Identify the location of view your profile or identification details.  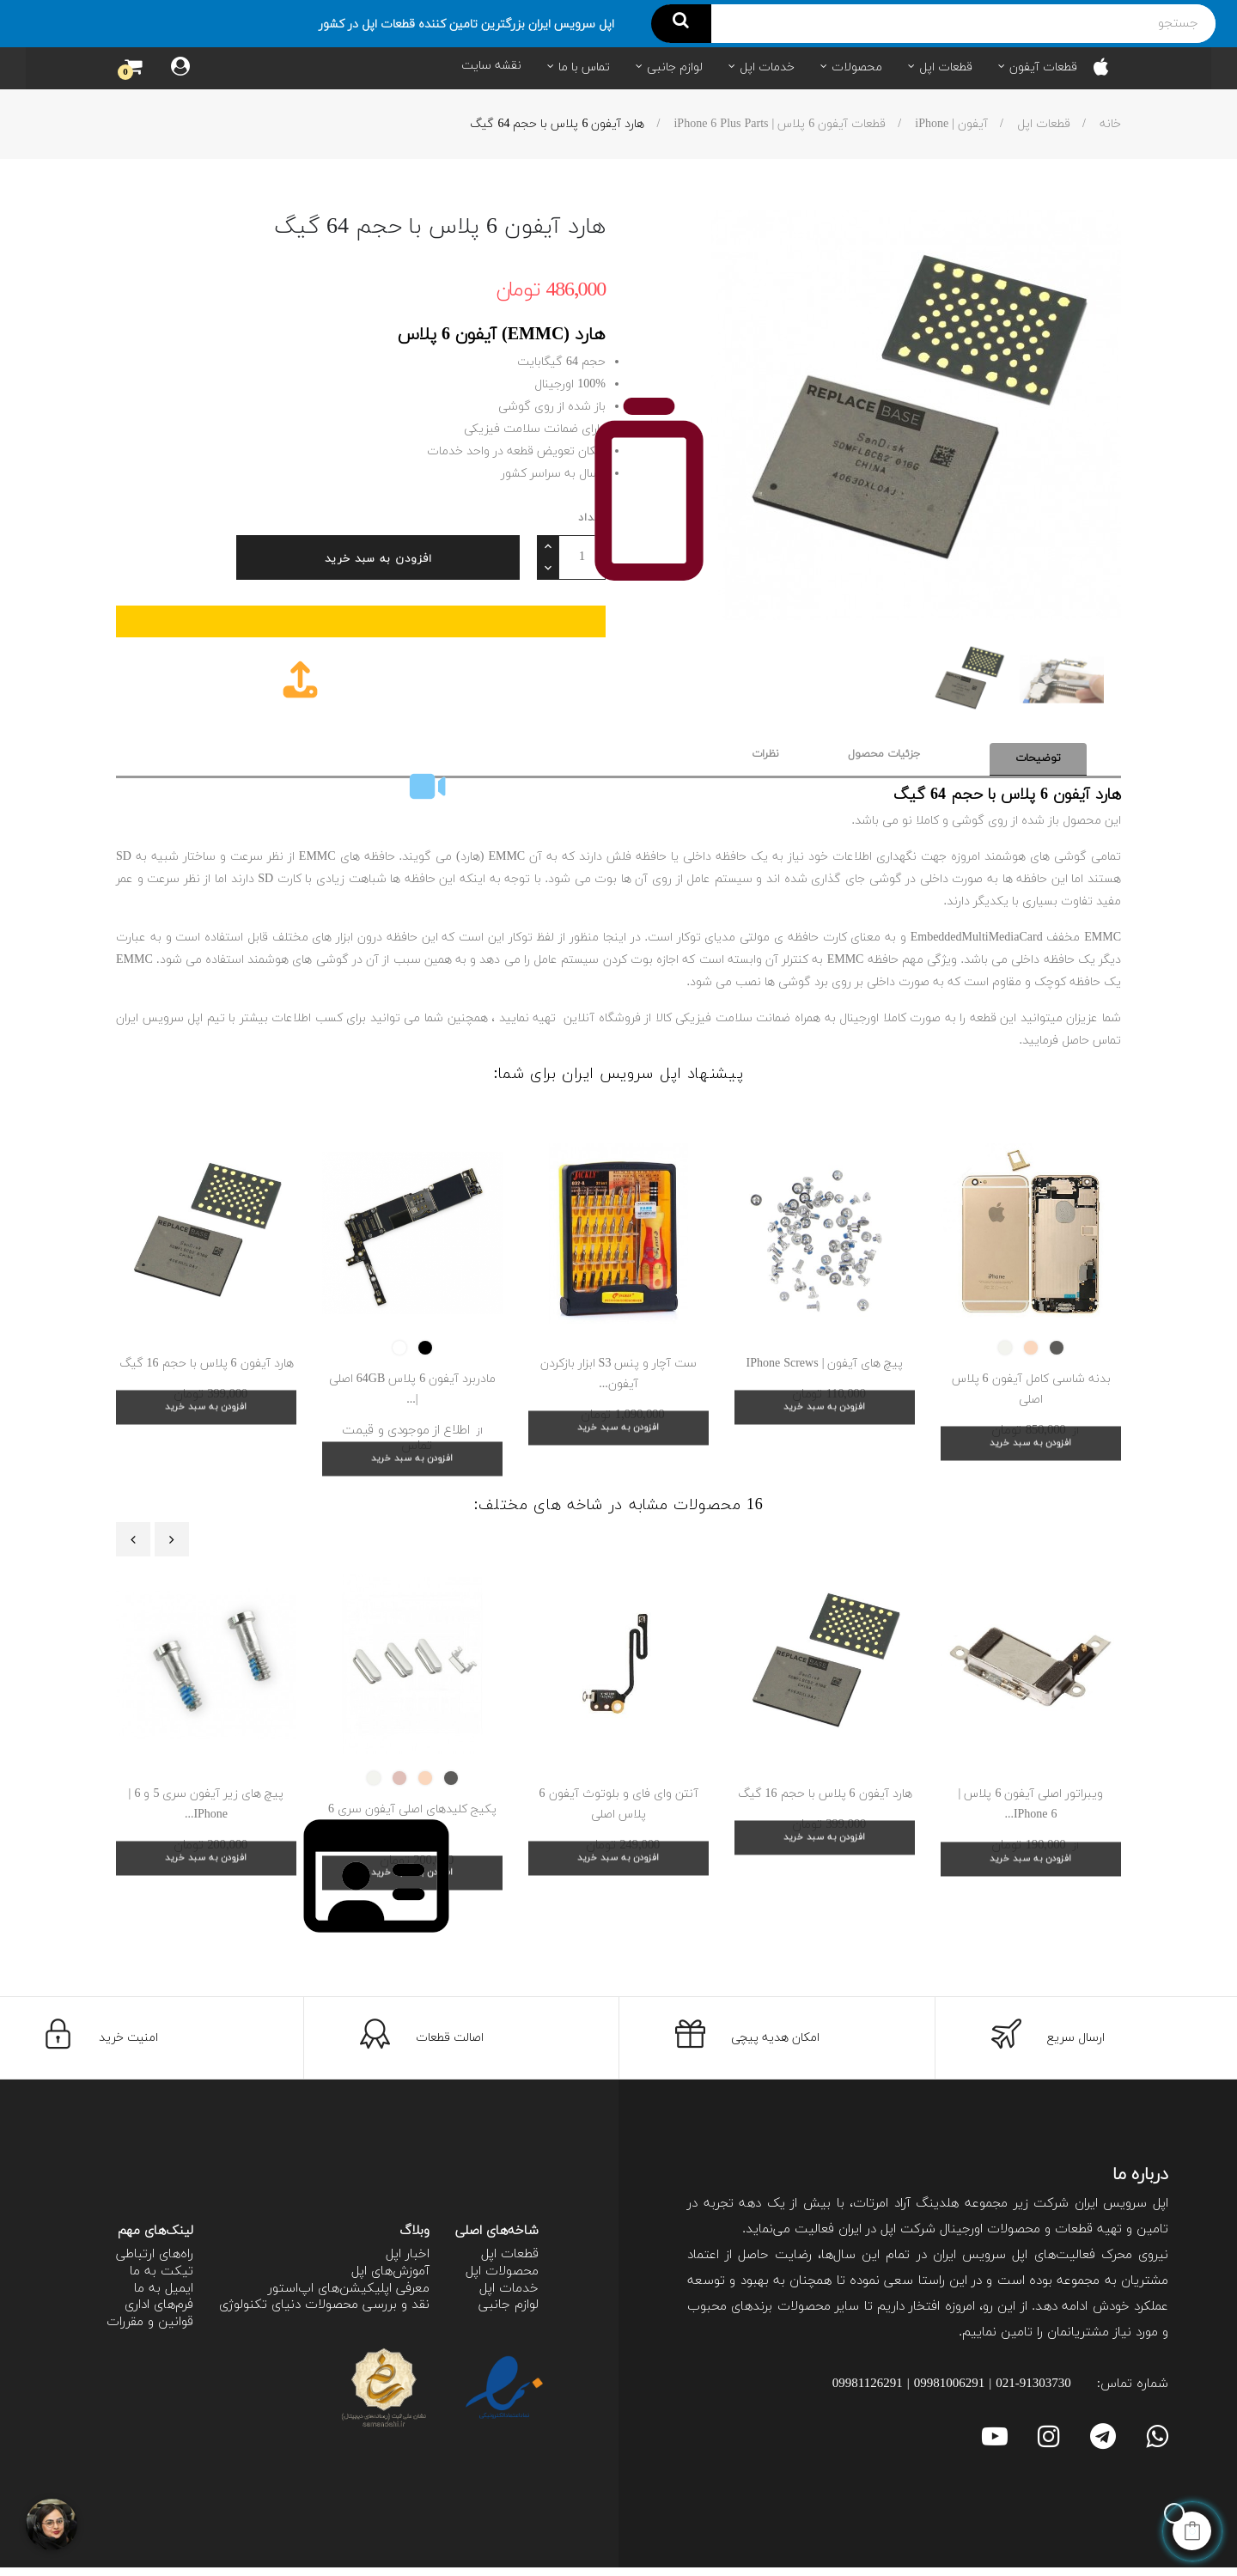
(376, 1876).